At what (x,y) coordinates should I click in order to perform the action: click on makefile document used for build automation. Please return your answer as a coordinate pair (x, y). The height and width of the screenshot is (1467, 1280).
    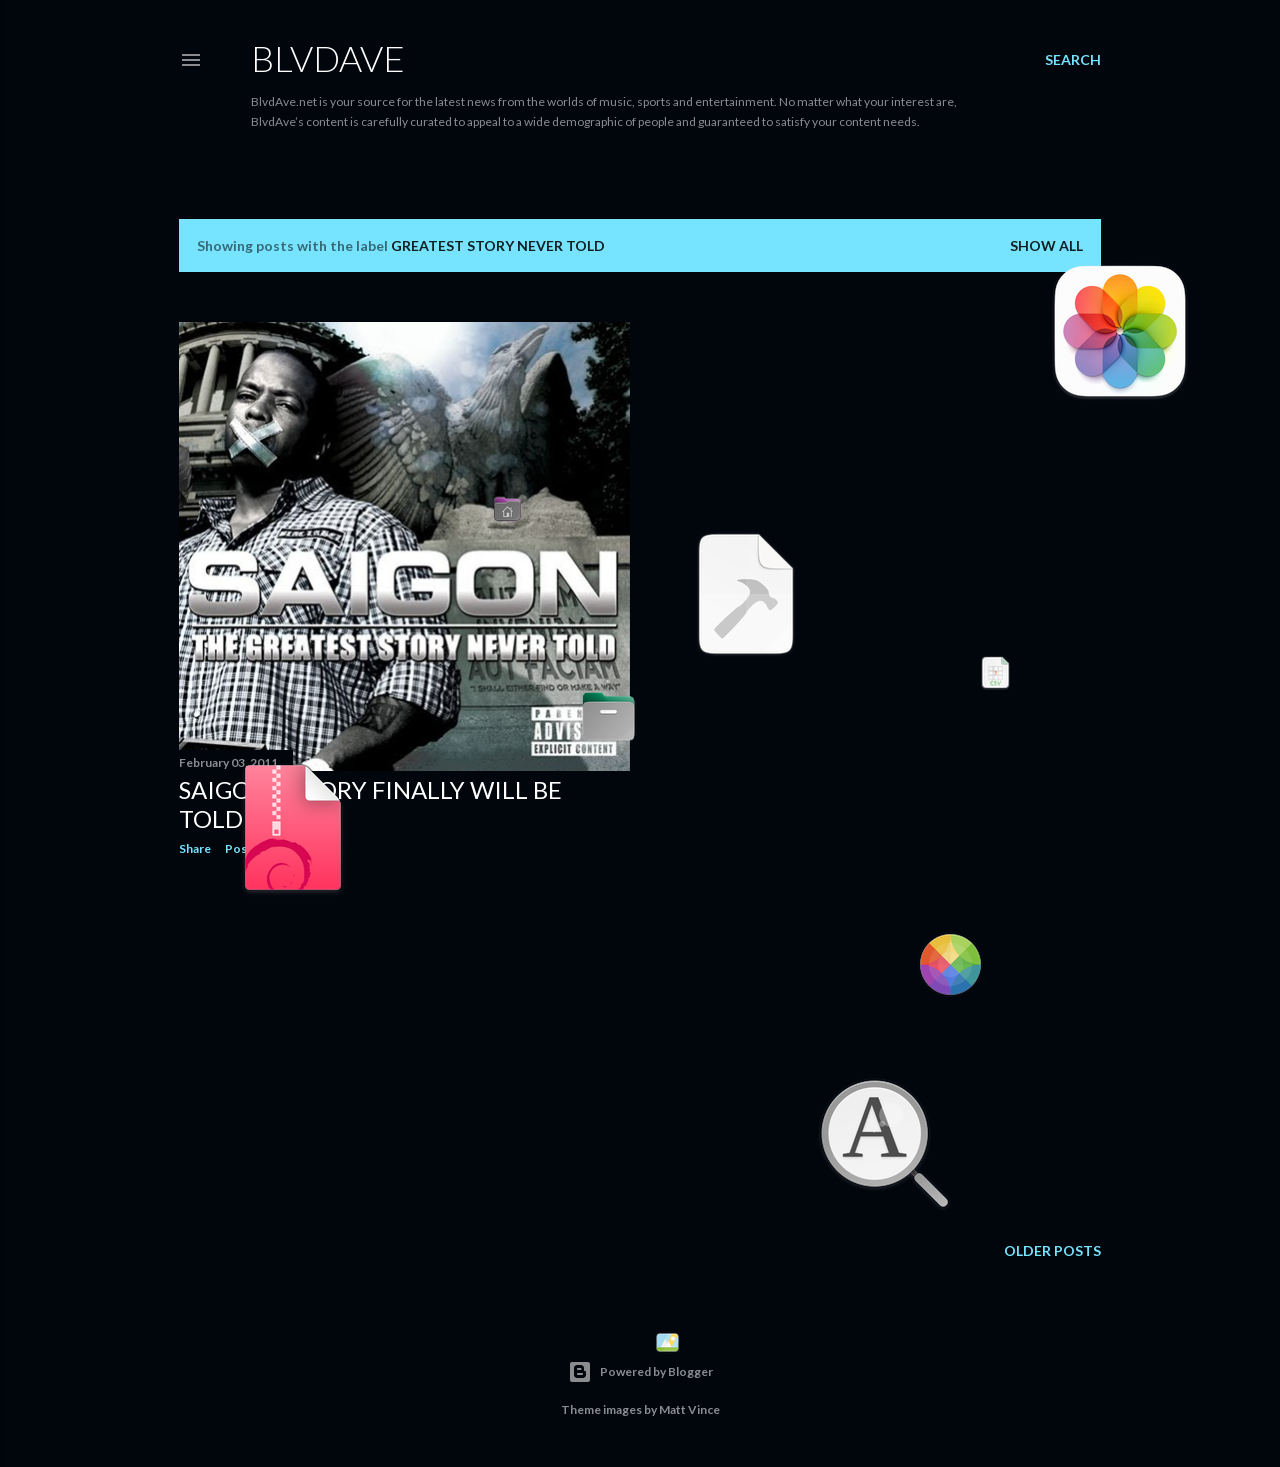
    Looking at the image, I should click on (746, 594).